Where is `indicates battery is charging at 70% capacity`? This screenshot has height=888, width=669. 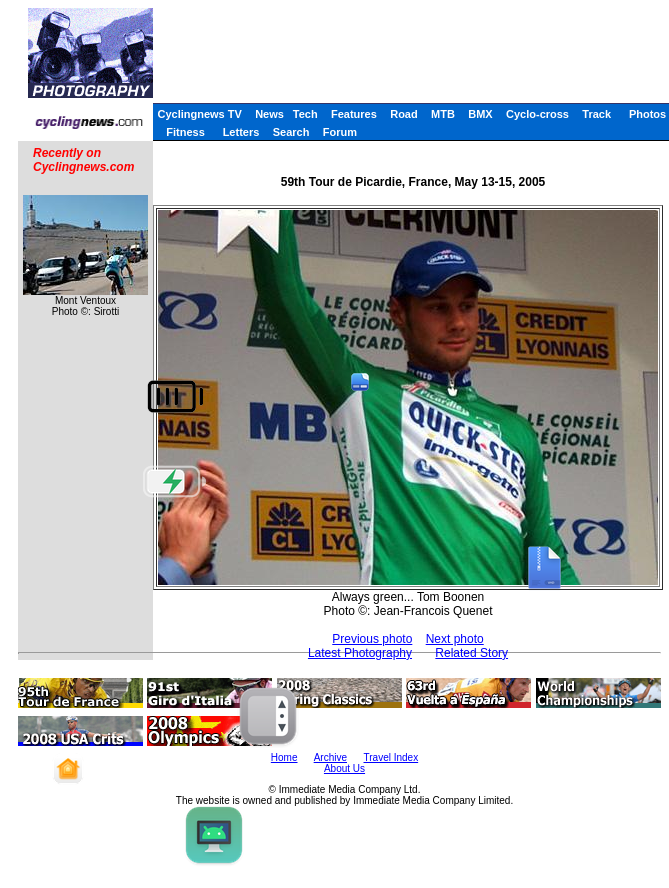 indicates battery is charging at 70% capacity is located at coordinates (174, 481).